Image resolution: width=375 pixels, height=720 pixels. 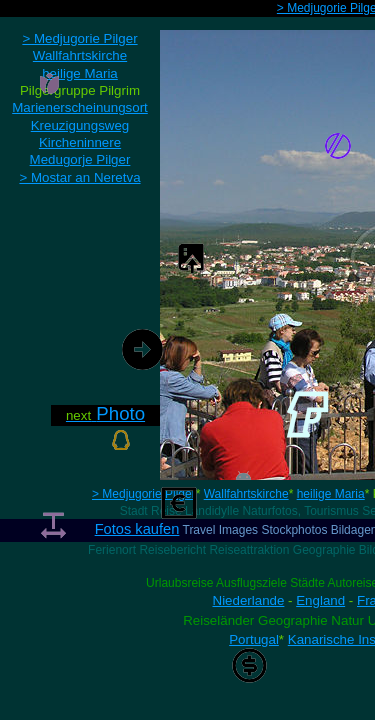 I want to click on android operating system logo, so click(x=243, y=476).